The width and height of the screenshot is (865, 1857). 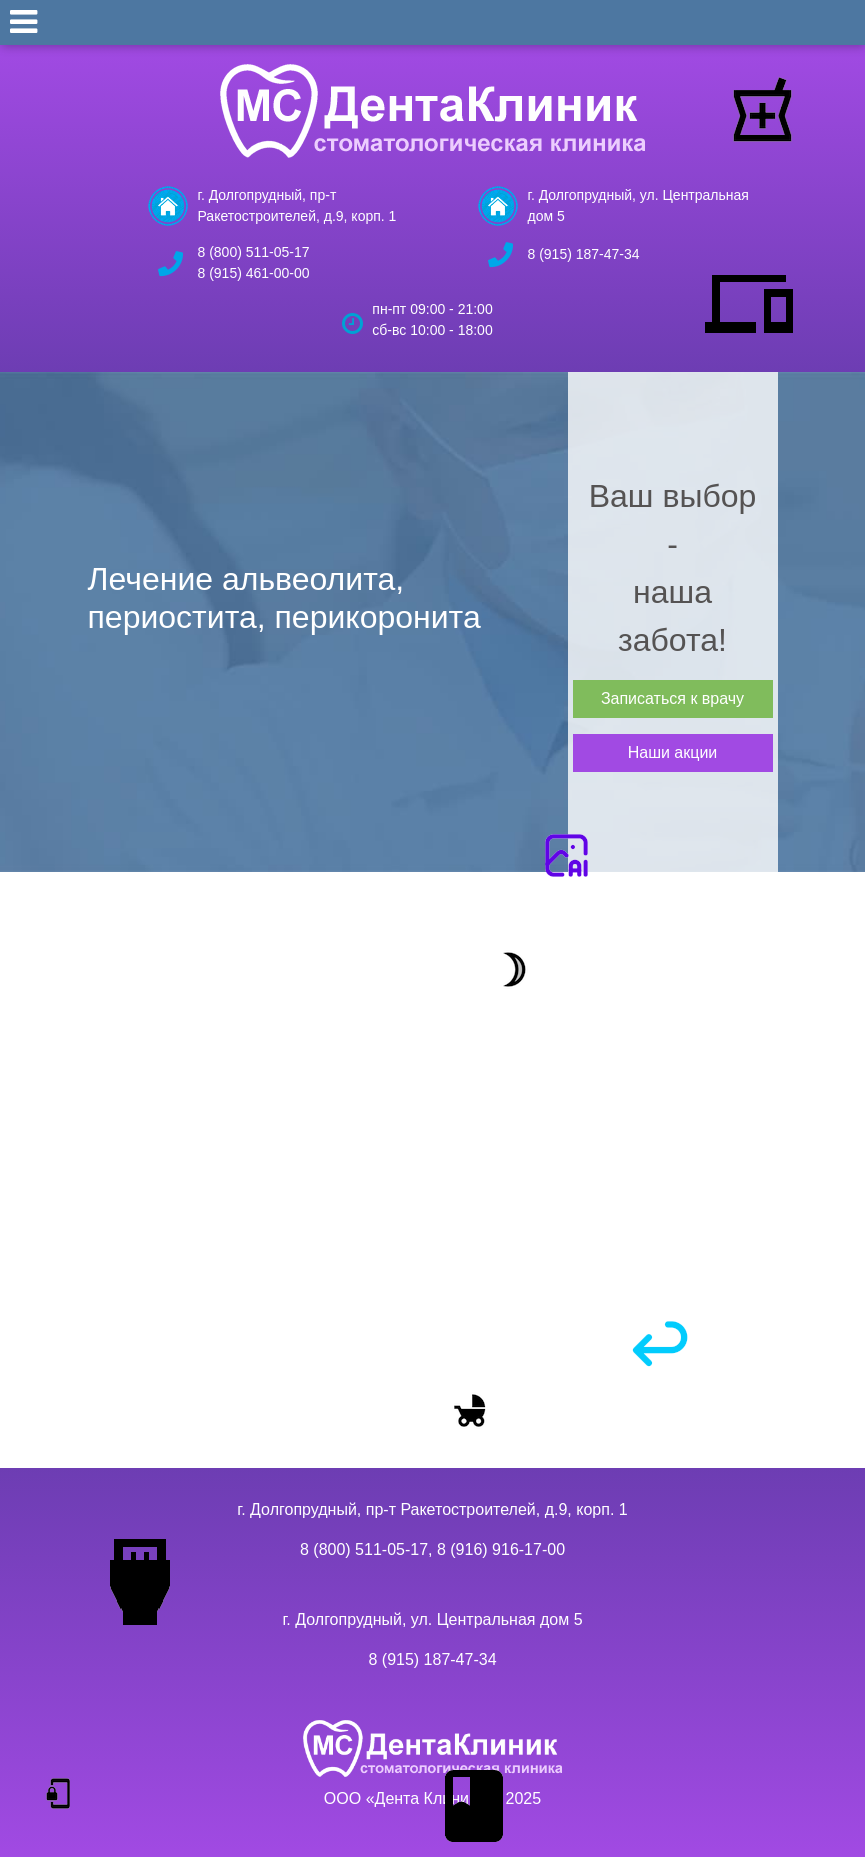 What do you see at coordinates (762, 112) in the screenshot?
I see `find nearby pharmacies` at bounding box center [762, 112].